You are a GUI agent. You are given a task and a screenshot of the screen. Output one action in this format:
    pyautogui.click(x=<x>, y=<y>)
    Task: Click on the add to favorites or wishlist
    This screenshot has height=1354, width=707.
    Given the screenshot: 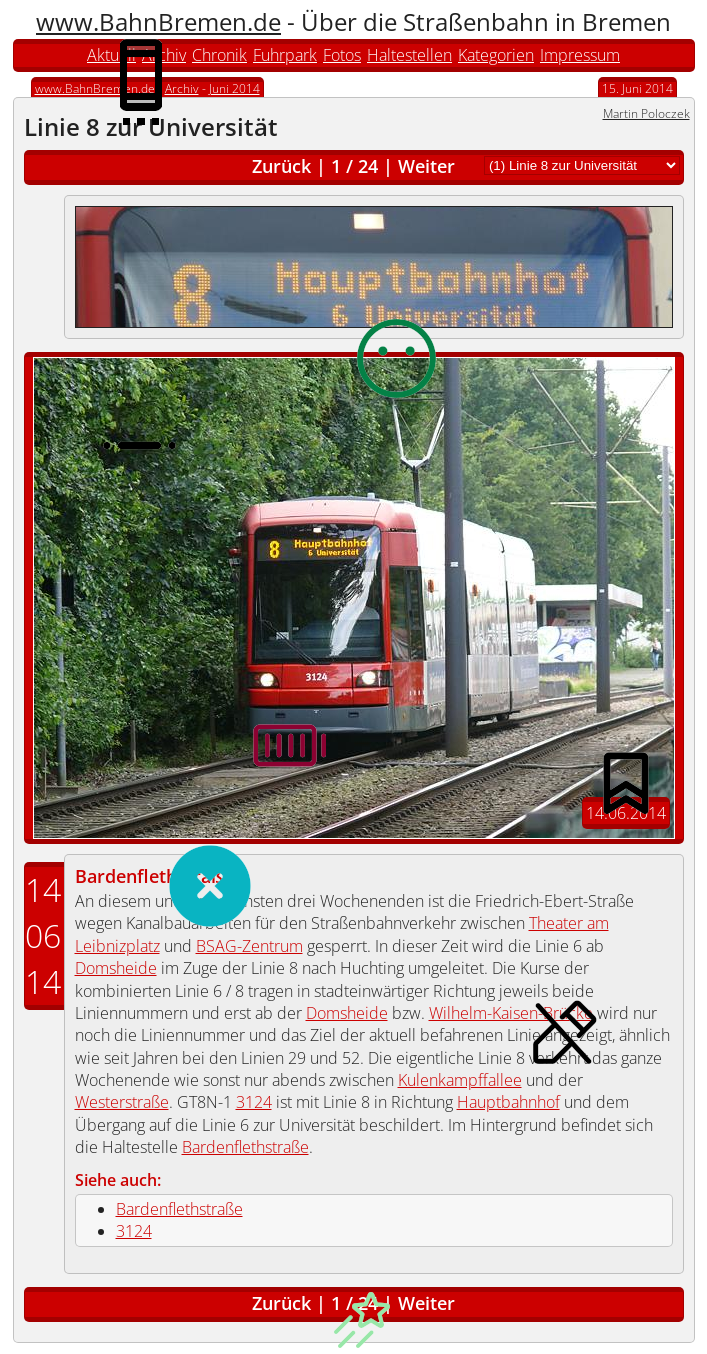 What is the action you would take?
    pyautogui.click(x=362, y=1320)
    